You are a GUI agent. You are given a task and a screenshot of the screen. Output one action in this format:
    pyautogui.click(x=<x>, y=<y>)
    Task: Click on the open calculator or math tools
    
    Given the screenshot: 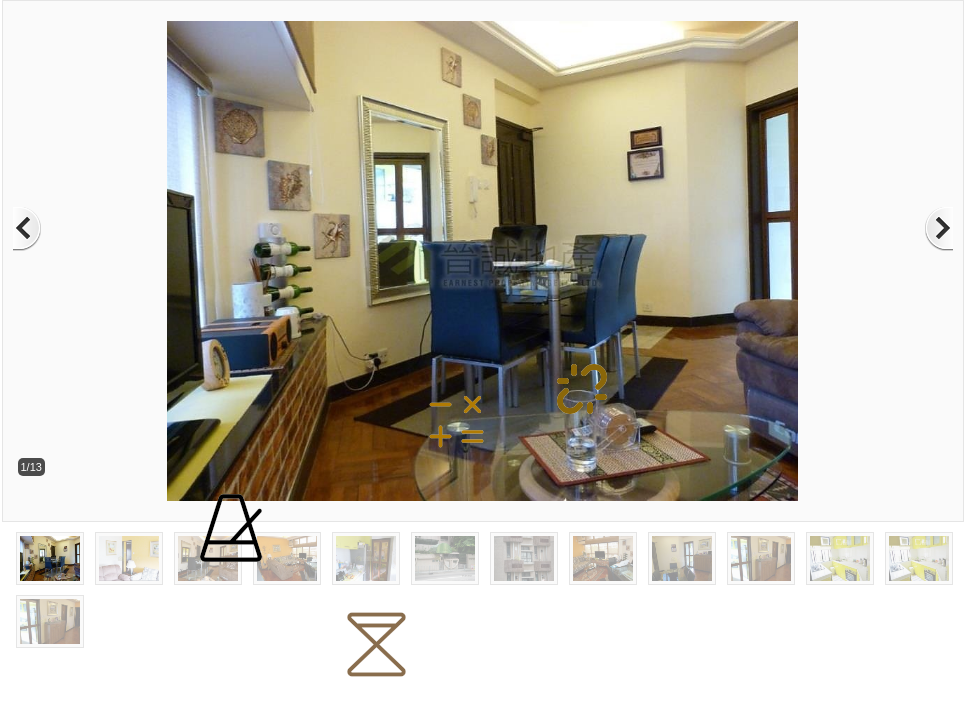 What is the action you would take?
    pyautogui.click(x=456, y=420)
    